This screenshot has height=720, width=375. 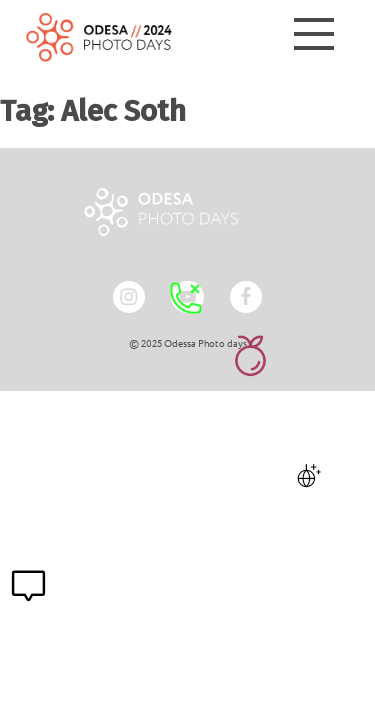 What do you see at coordinates (308, 476) in the screenshot?
I see `access party or event mode` at bounding box center [308, 476].